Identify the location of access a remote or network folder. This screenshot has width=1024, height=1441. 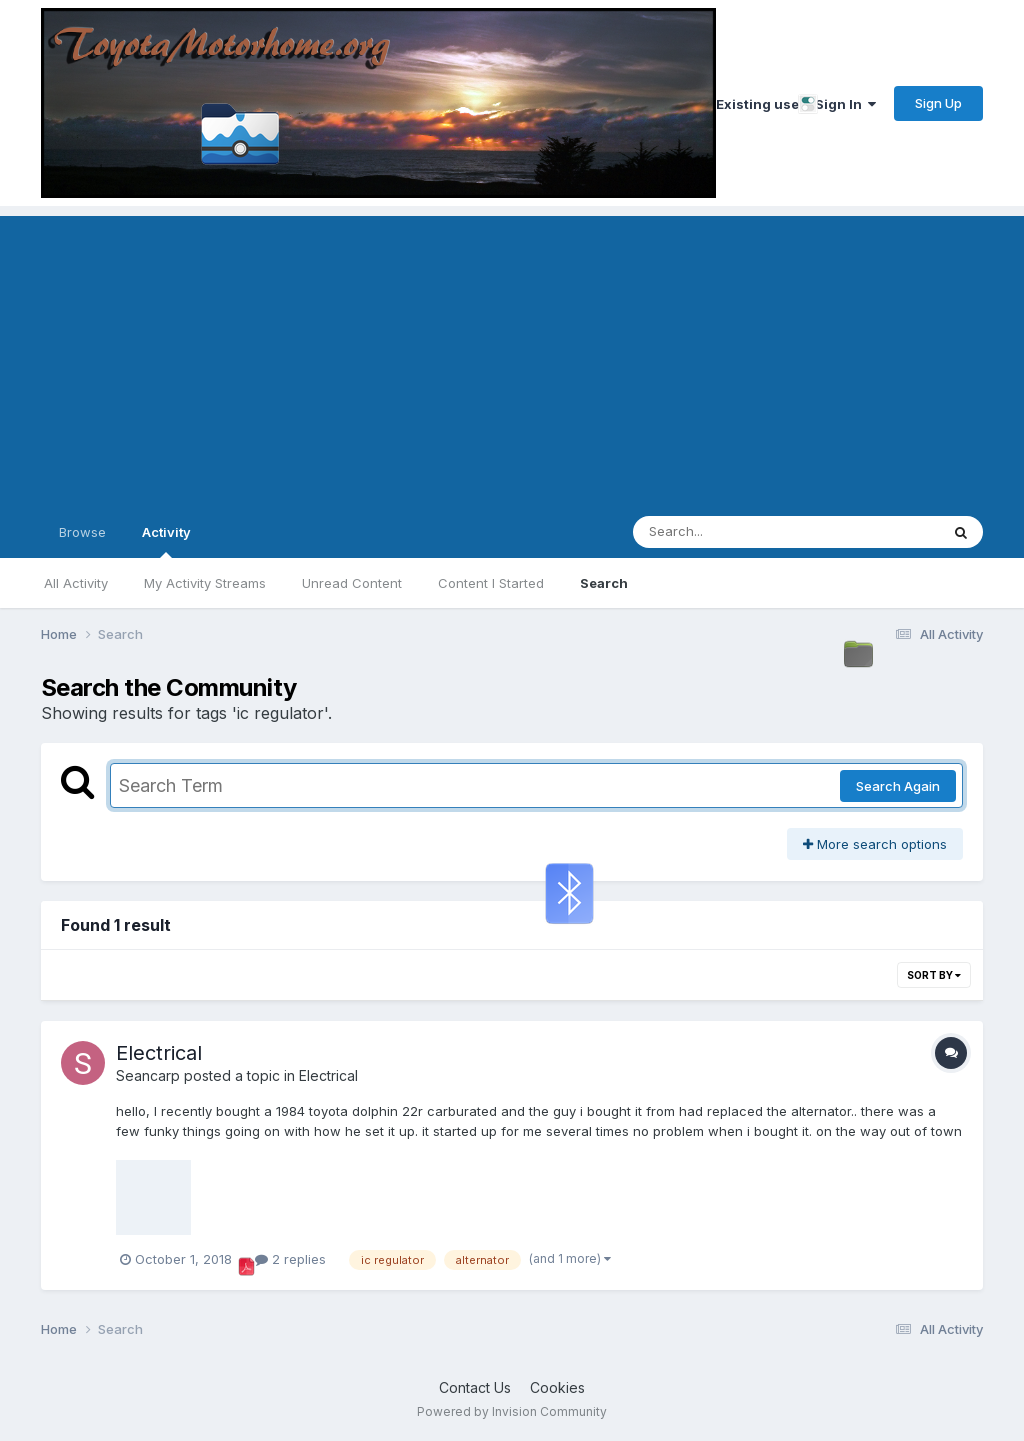
(858, 653).